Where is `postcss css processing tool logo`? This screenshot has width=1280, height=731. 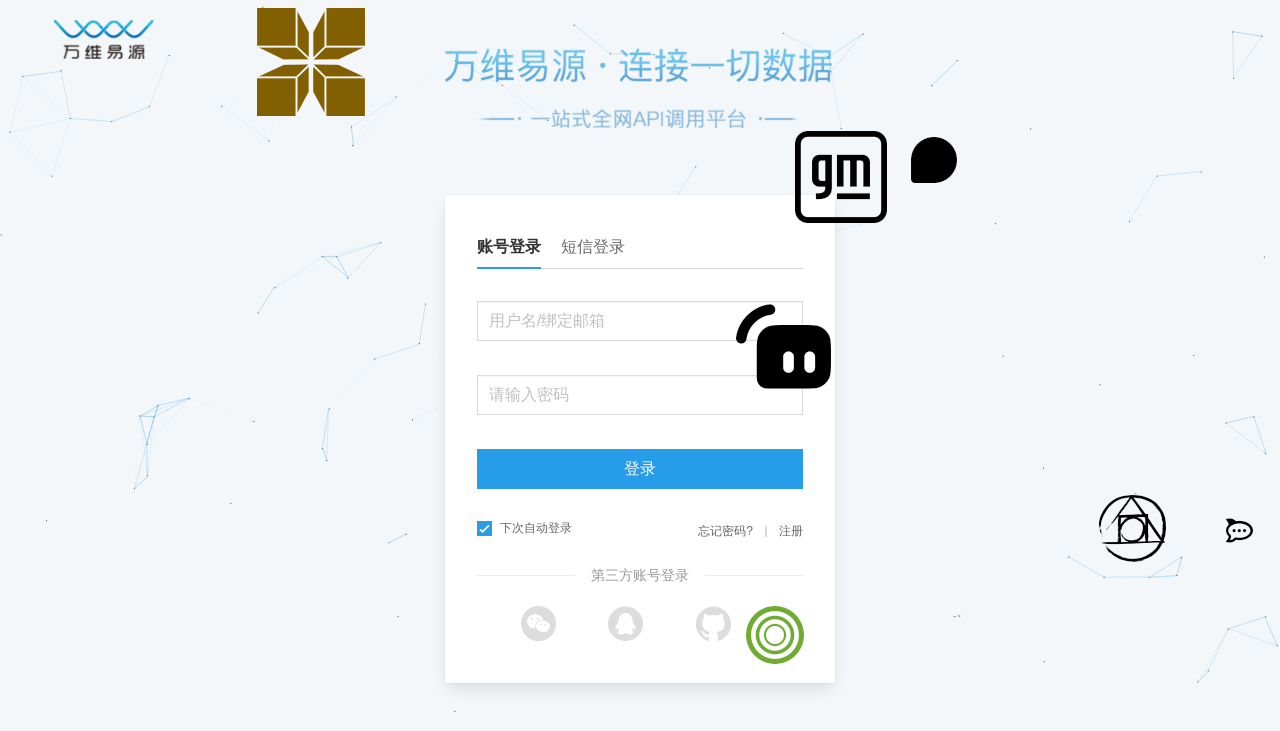
postcss css processing tool logo is located at coordinates (1132, 528).